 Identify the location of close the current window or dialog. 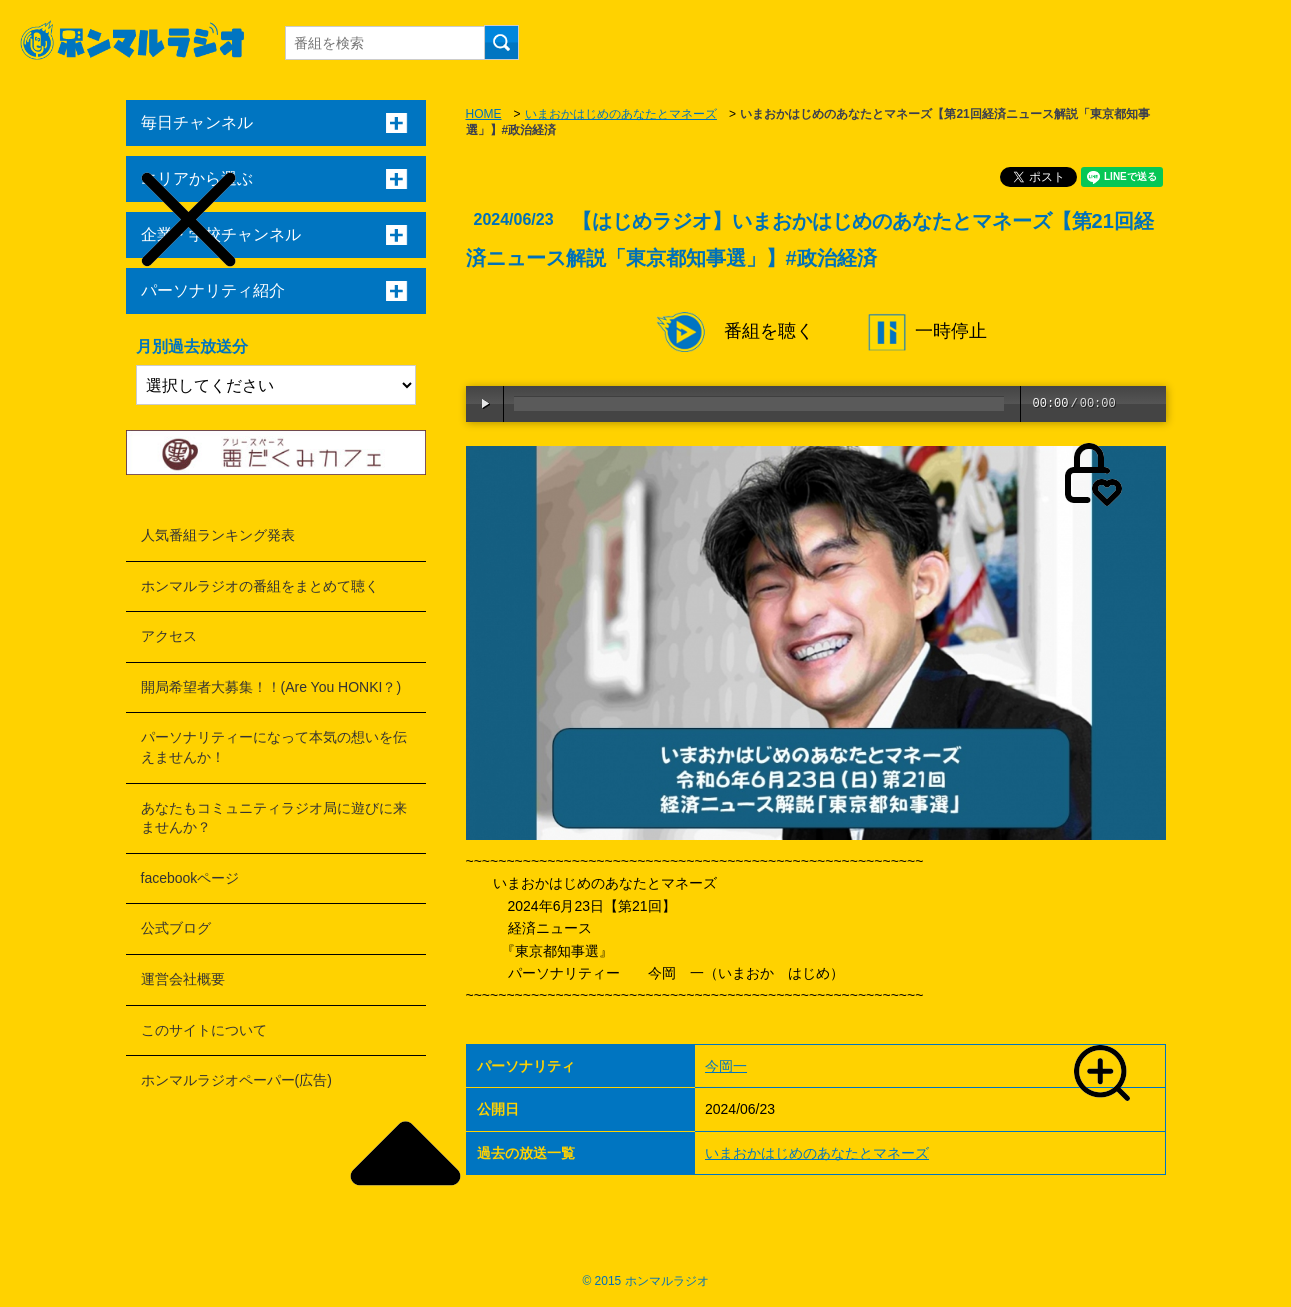
(188, 219).